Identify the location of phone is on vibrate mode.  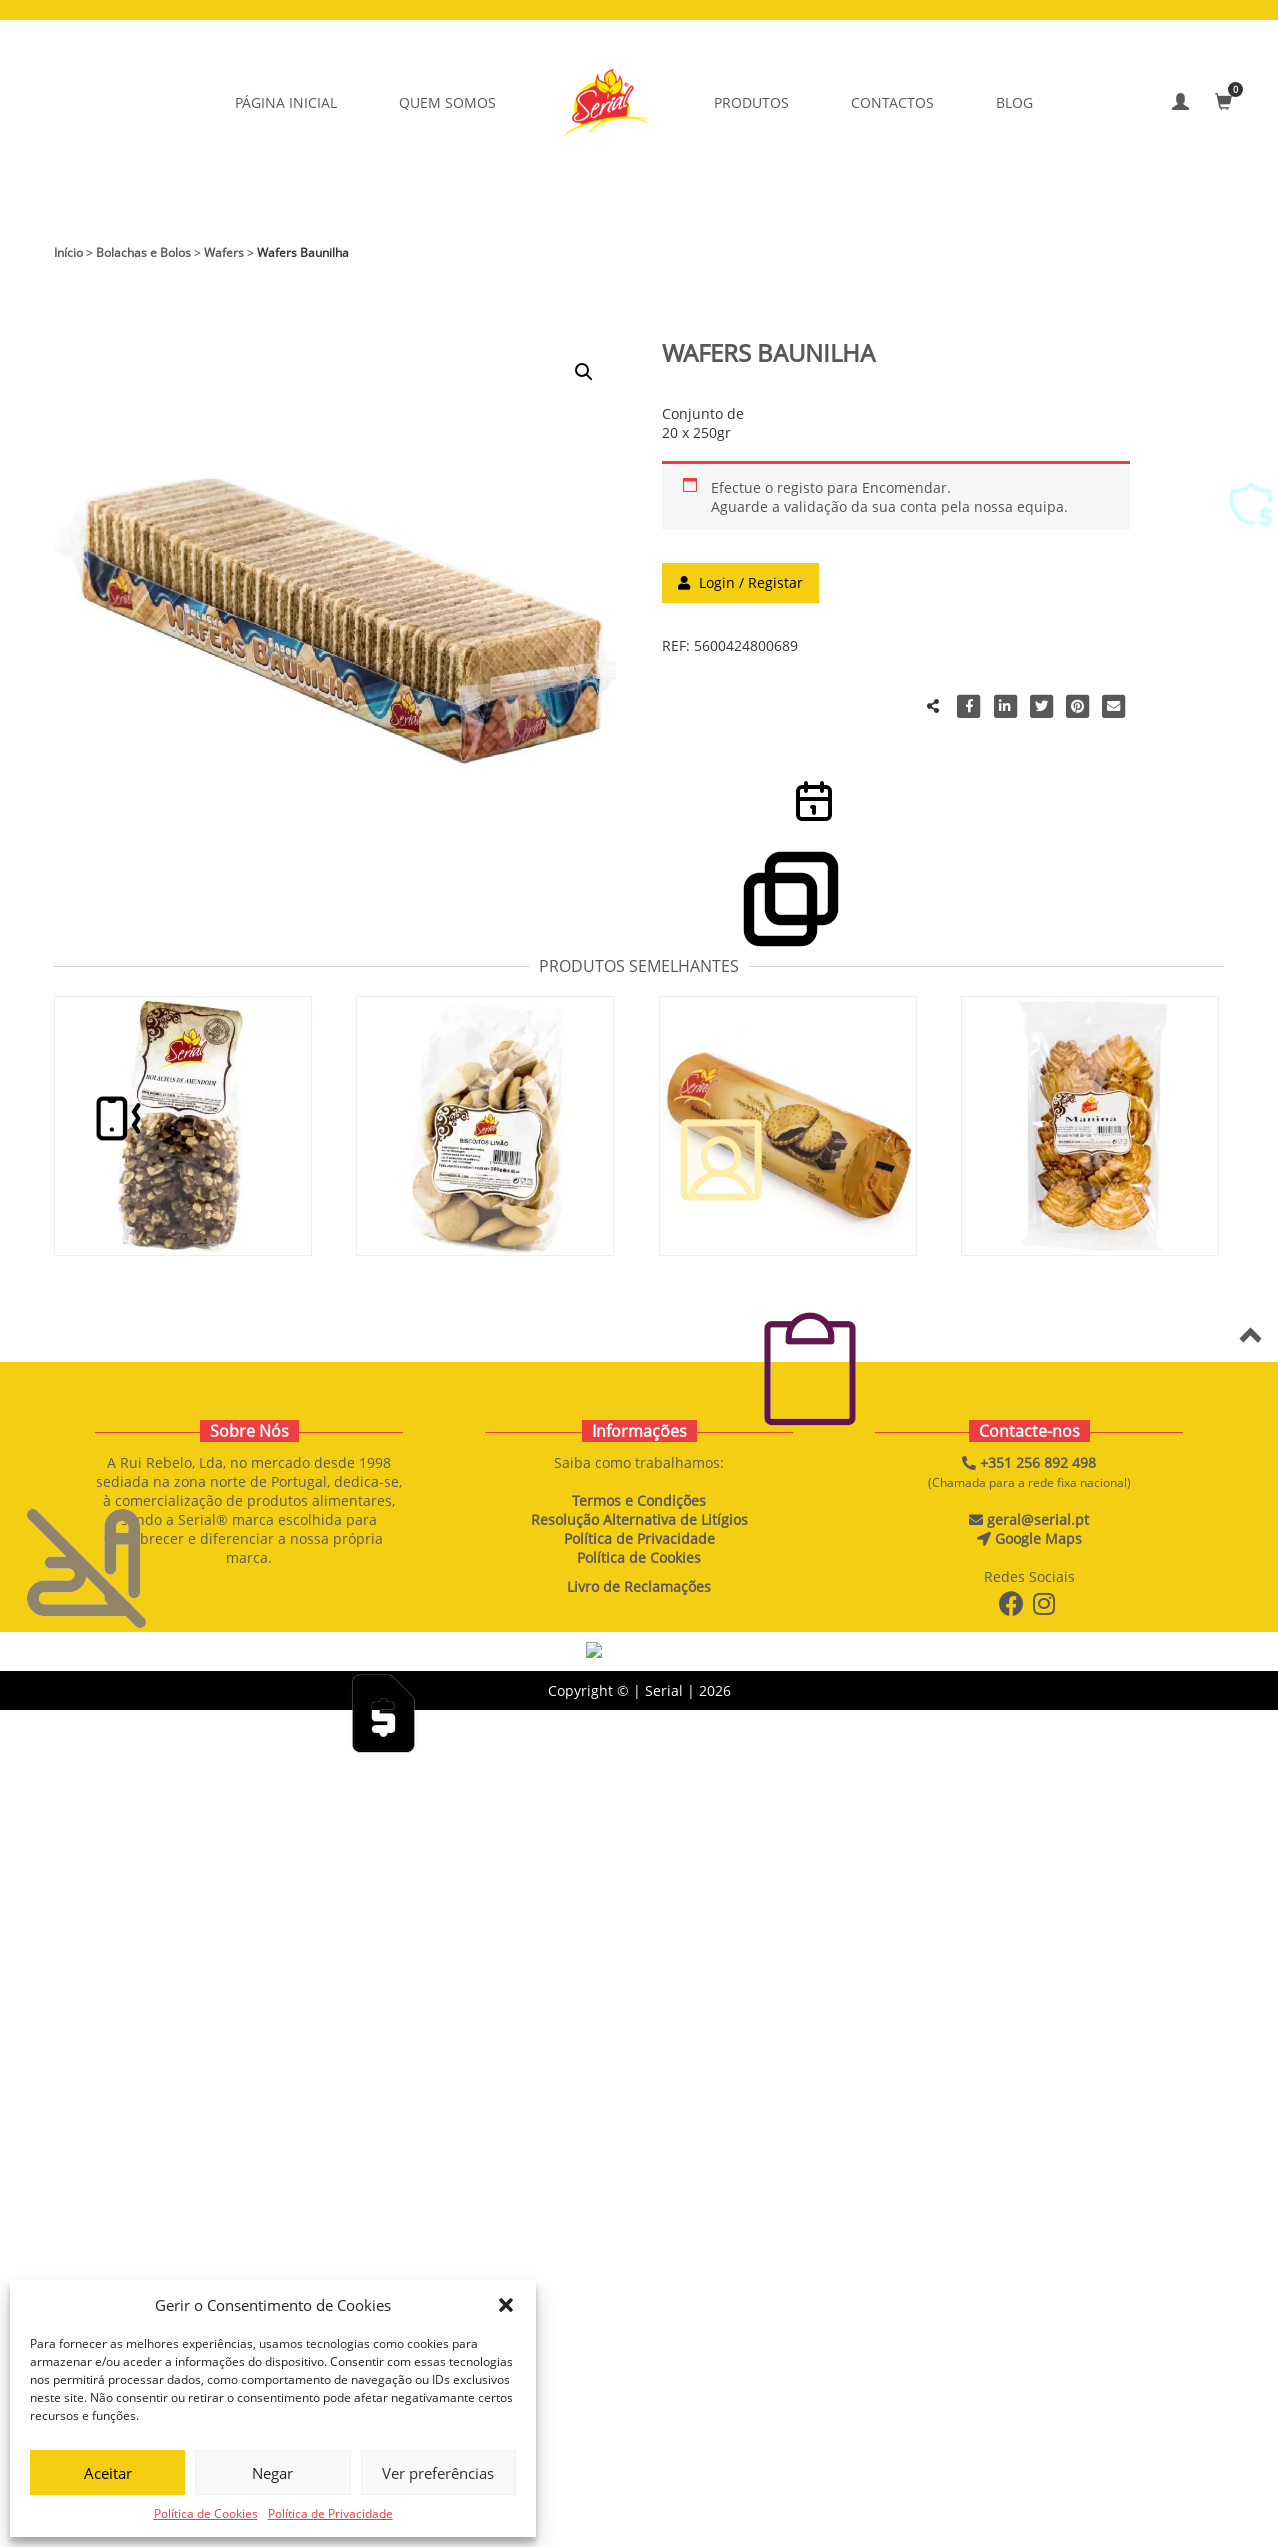
(118, 1118).